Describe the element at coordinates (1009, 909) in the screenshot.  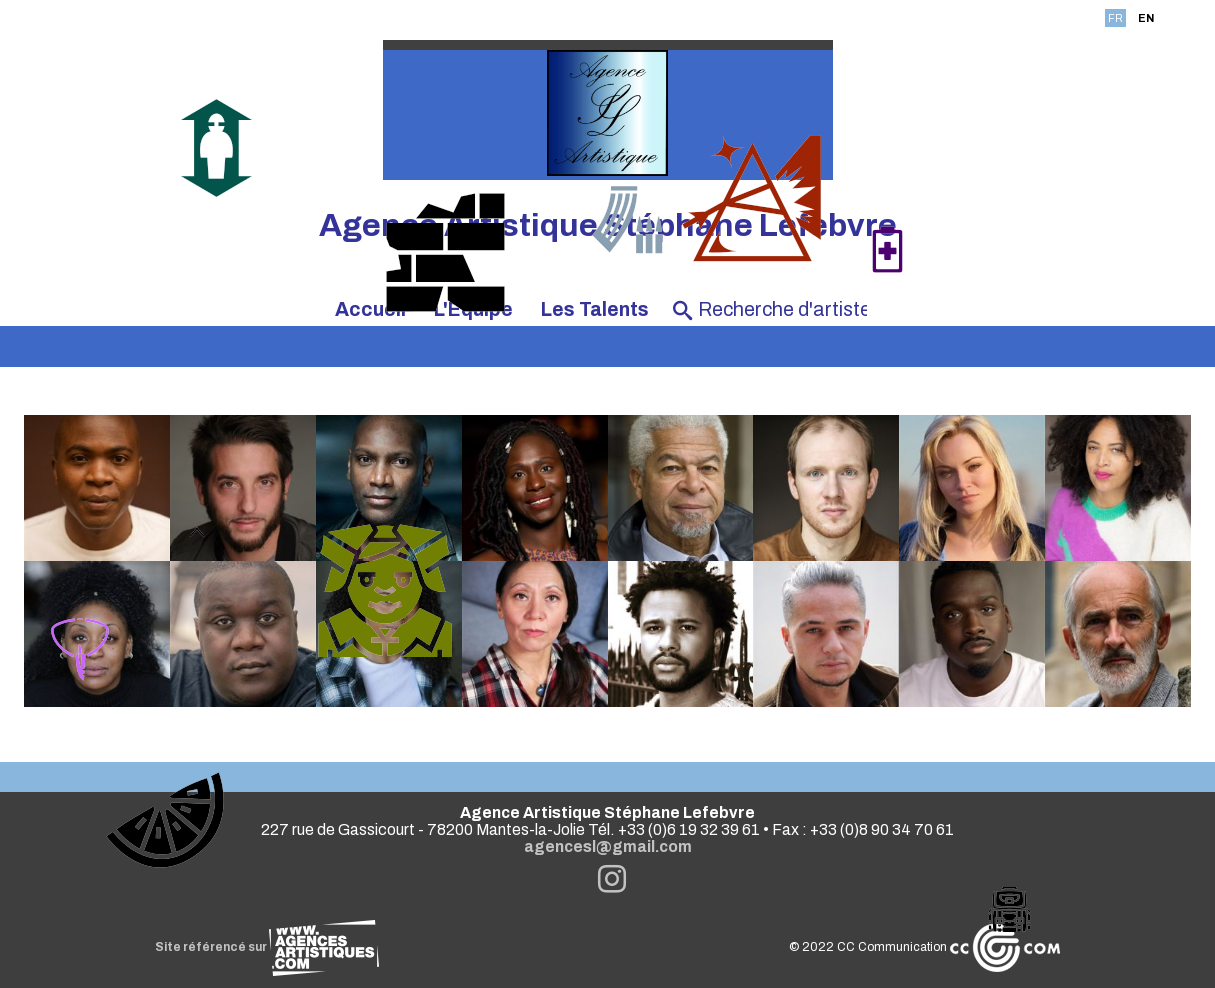
I see `access your inventory or stored items` at that location.